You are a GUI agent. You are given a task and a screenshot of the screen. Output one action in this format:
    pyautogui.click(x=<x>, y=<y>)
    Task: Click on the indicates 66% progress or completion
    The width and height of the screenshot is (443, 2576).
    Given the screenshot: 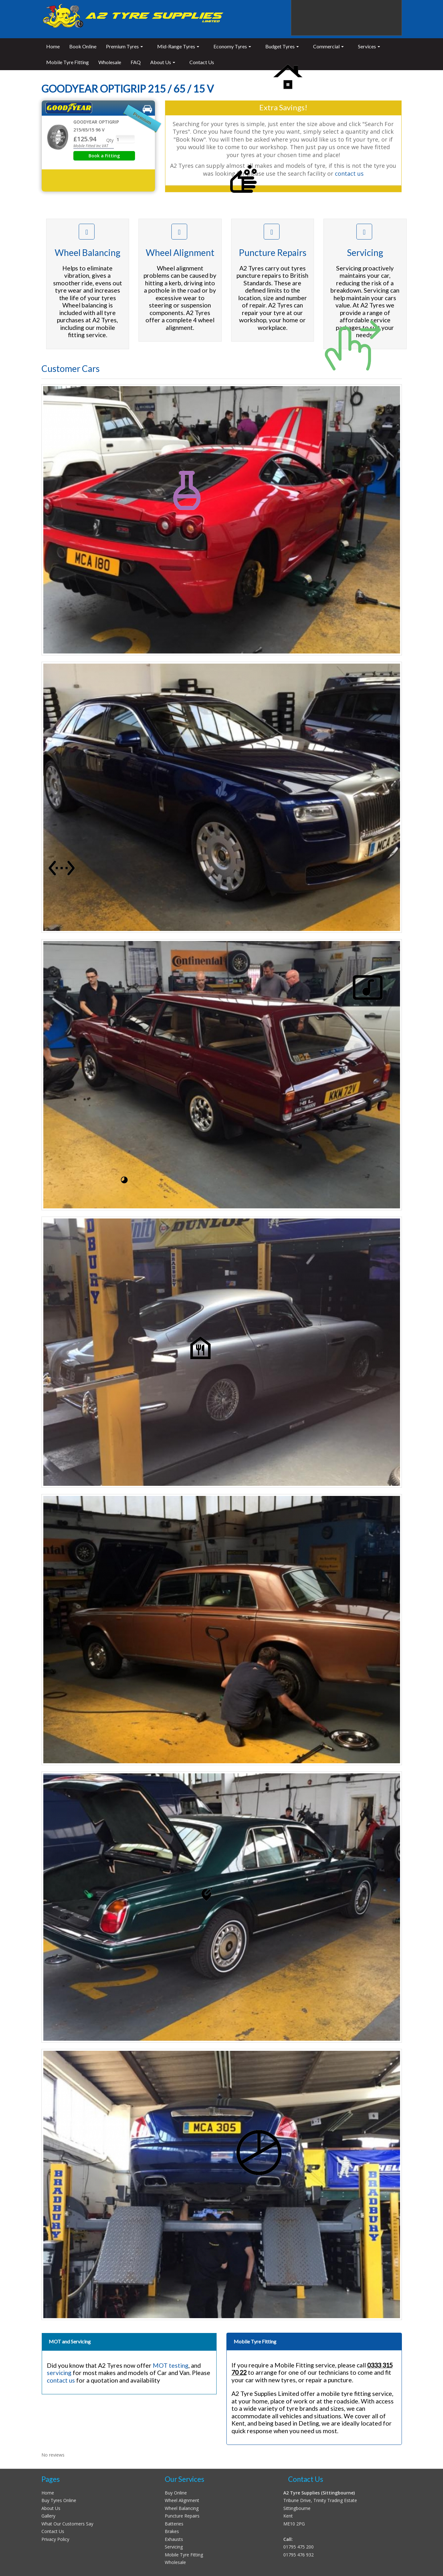 What is the action you would take?
    pyautogui.click(x=124, y=1180)
    